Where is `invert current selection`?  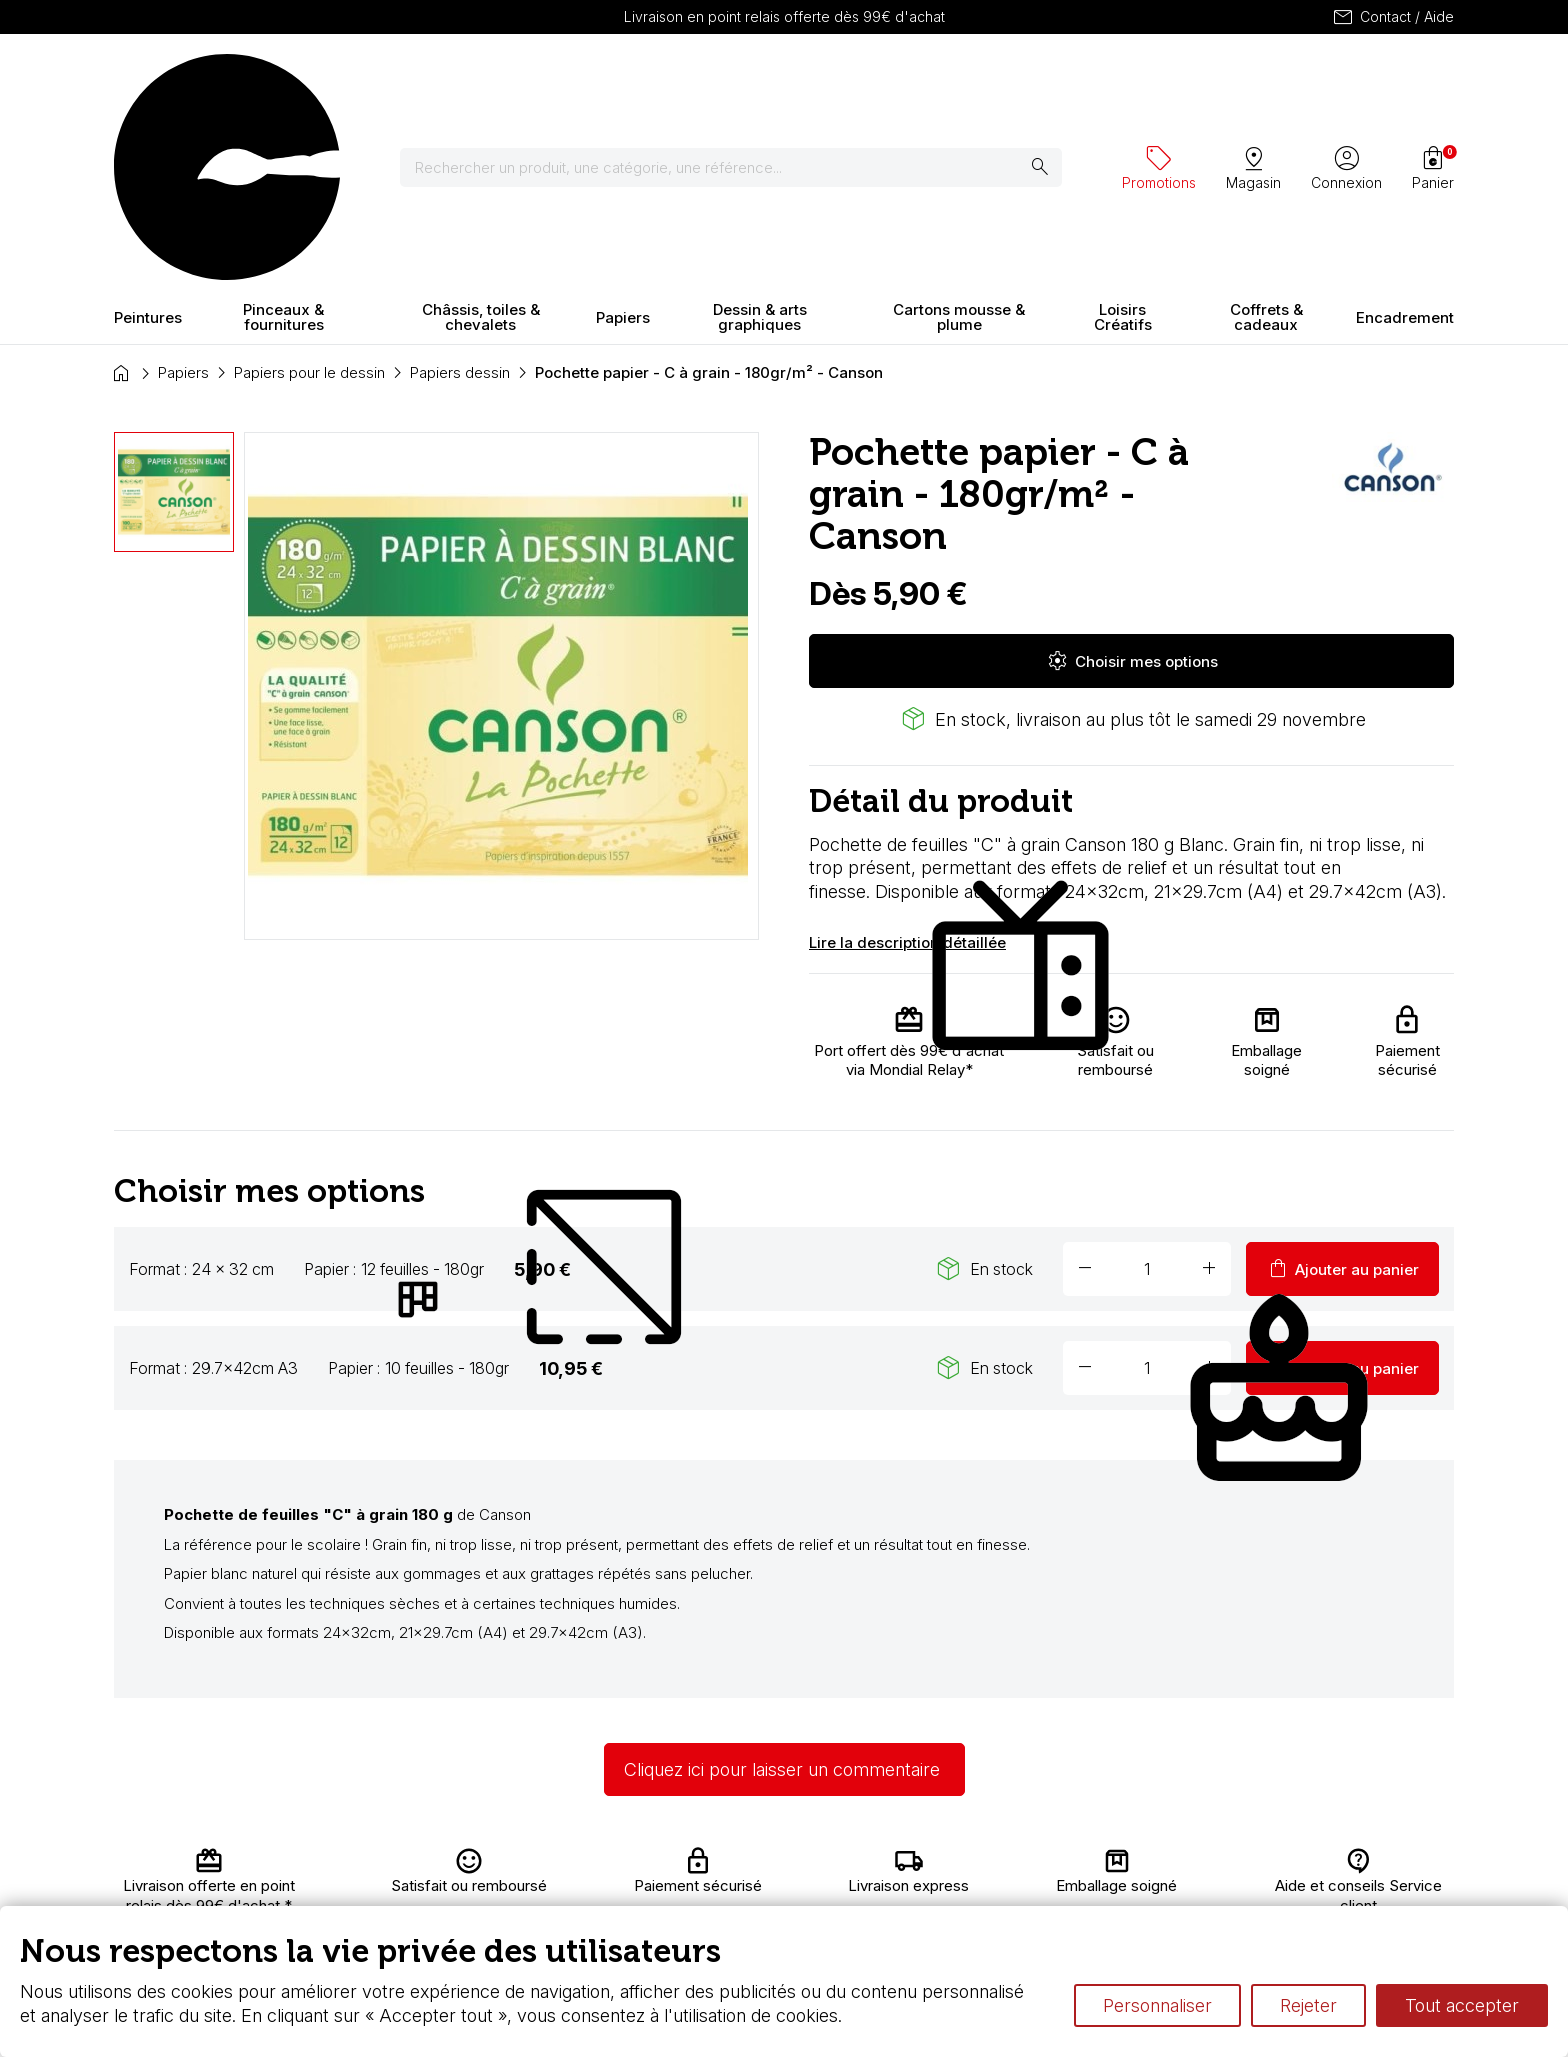 invert current selection is located at coordinates (604, 1267).